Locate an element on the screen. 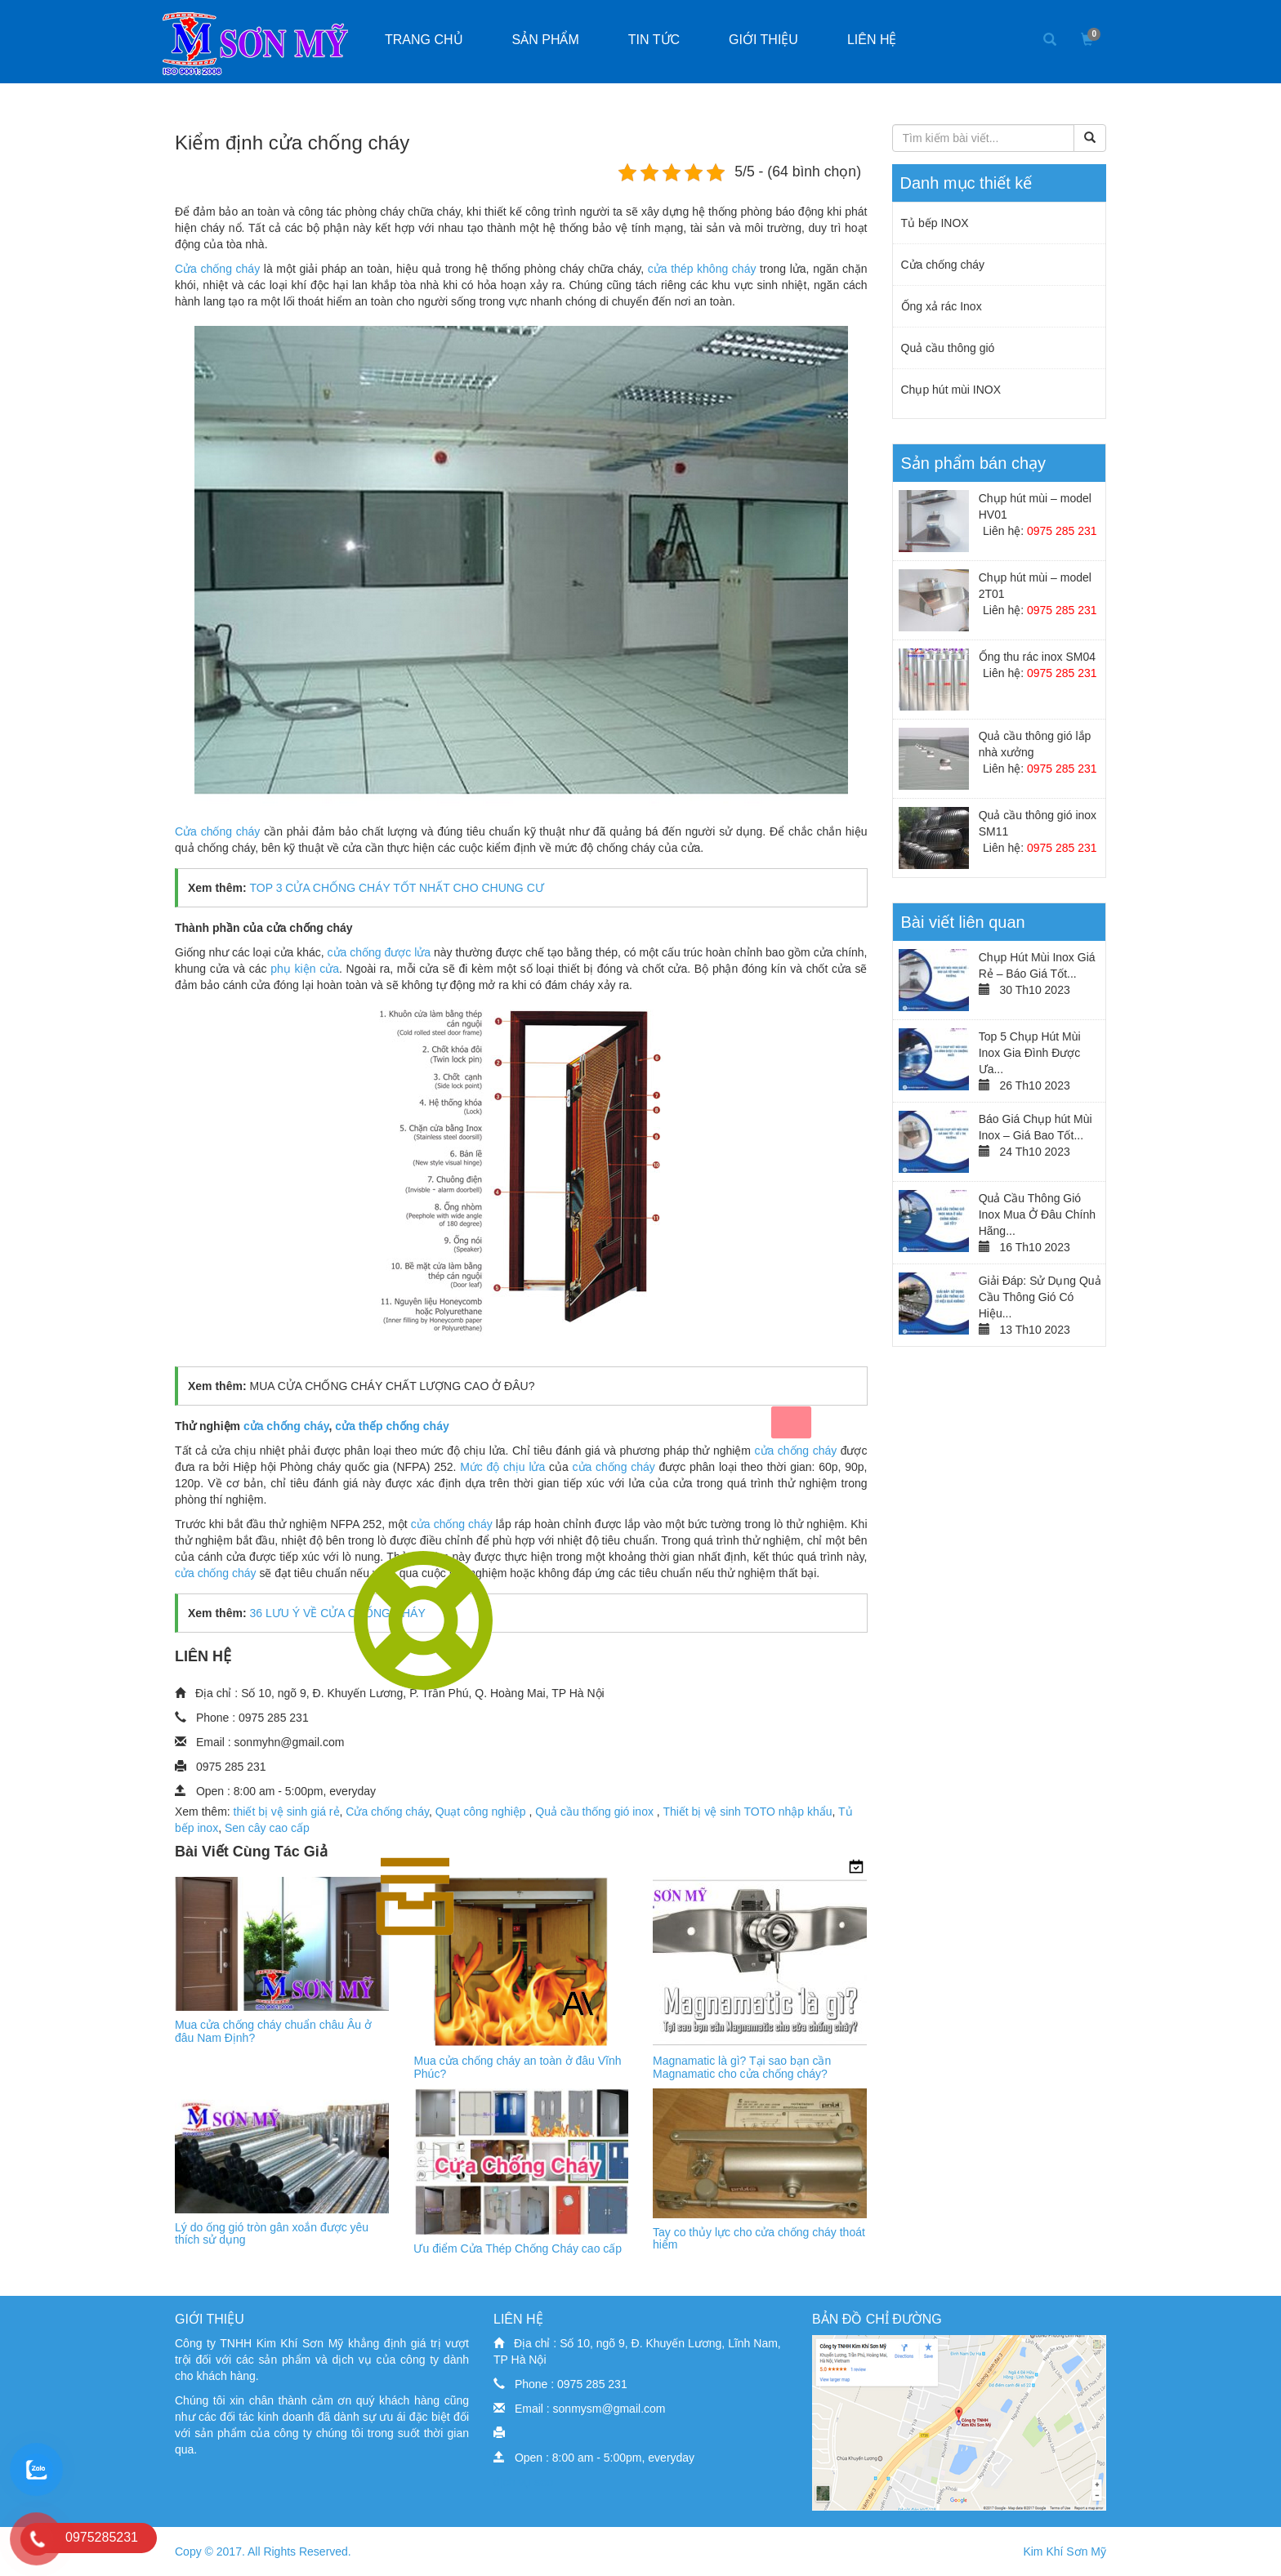 The image size is (1281, 2576). confirm a scheduled event or appointment is located at coordinates (856, 1867).